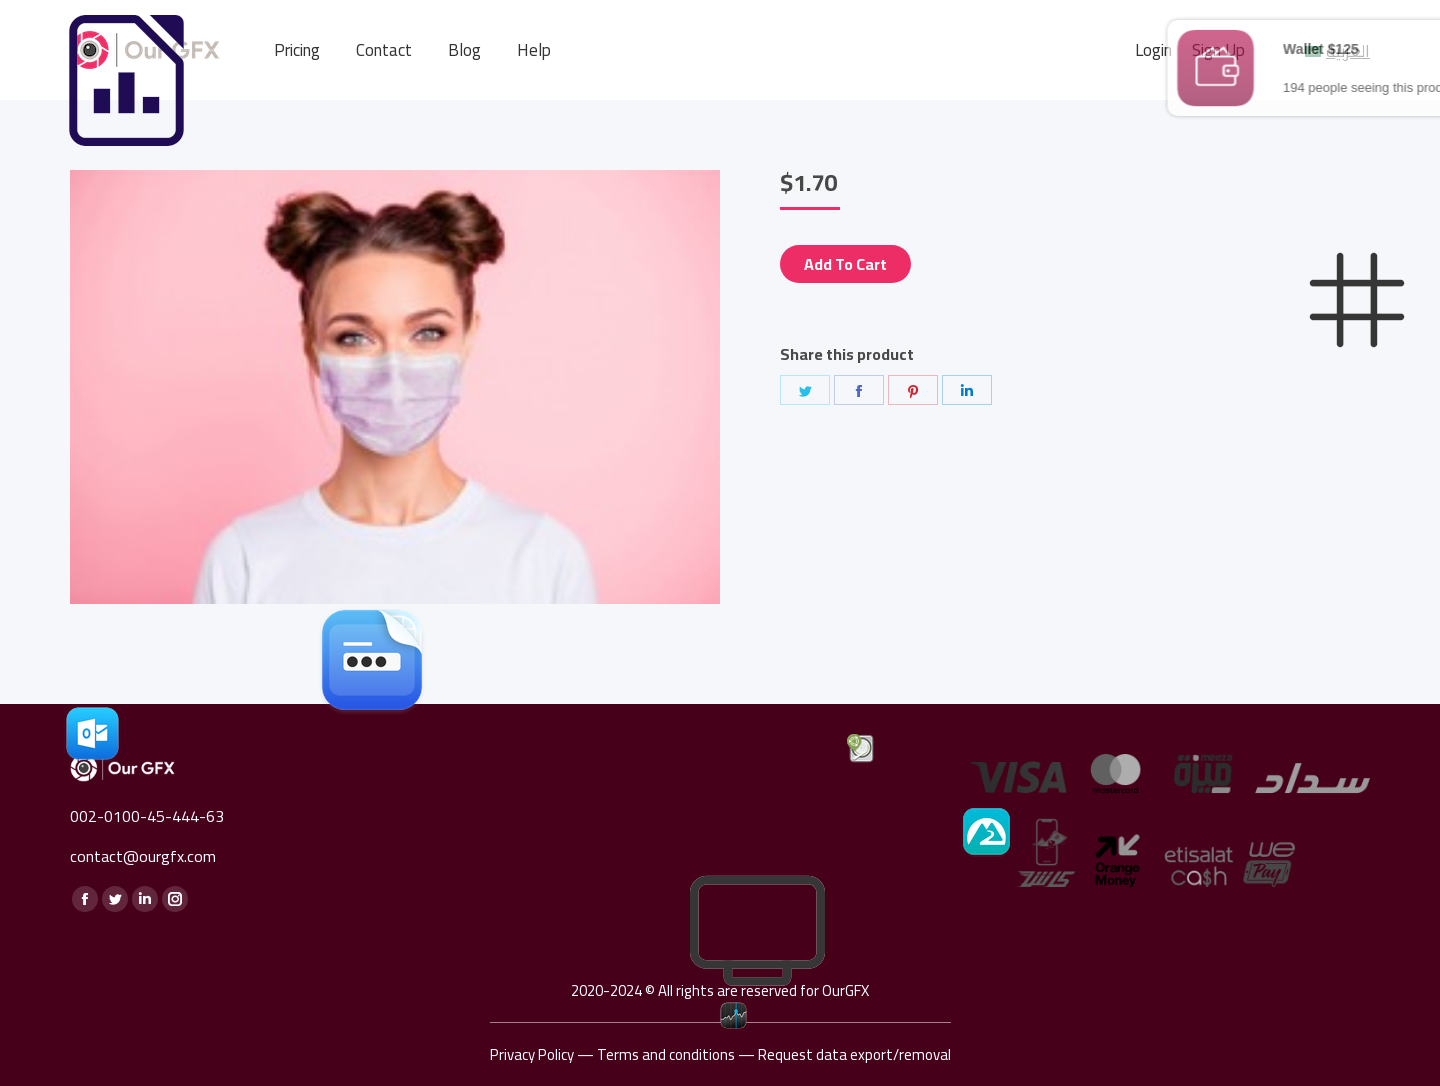 The width and height of the screenshot is (1440, 1086). What do you see at coordinates (126, 80) in the screenshot?
I see `open LibreOffice Calc spreadsheet application` at bounding box center [126, 80].